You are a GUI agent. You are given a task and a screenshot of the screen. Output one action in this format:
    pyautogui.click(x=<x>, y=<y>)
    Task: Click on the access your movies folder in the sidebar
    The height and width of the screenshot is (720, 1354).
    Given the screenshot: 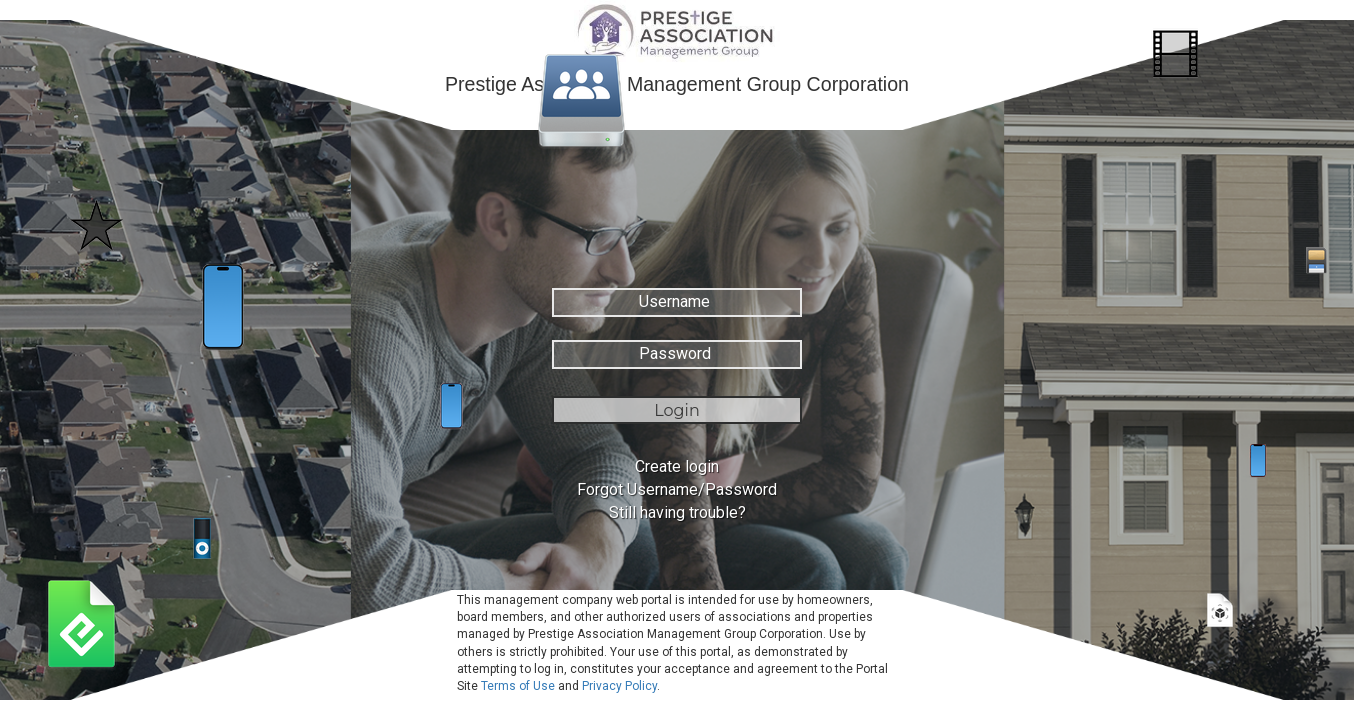 What is the action you would take?
    pyautogui.click(x=1175, y=53)
    